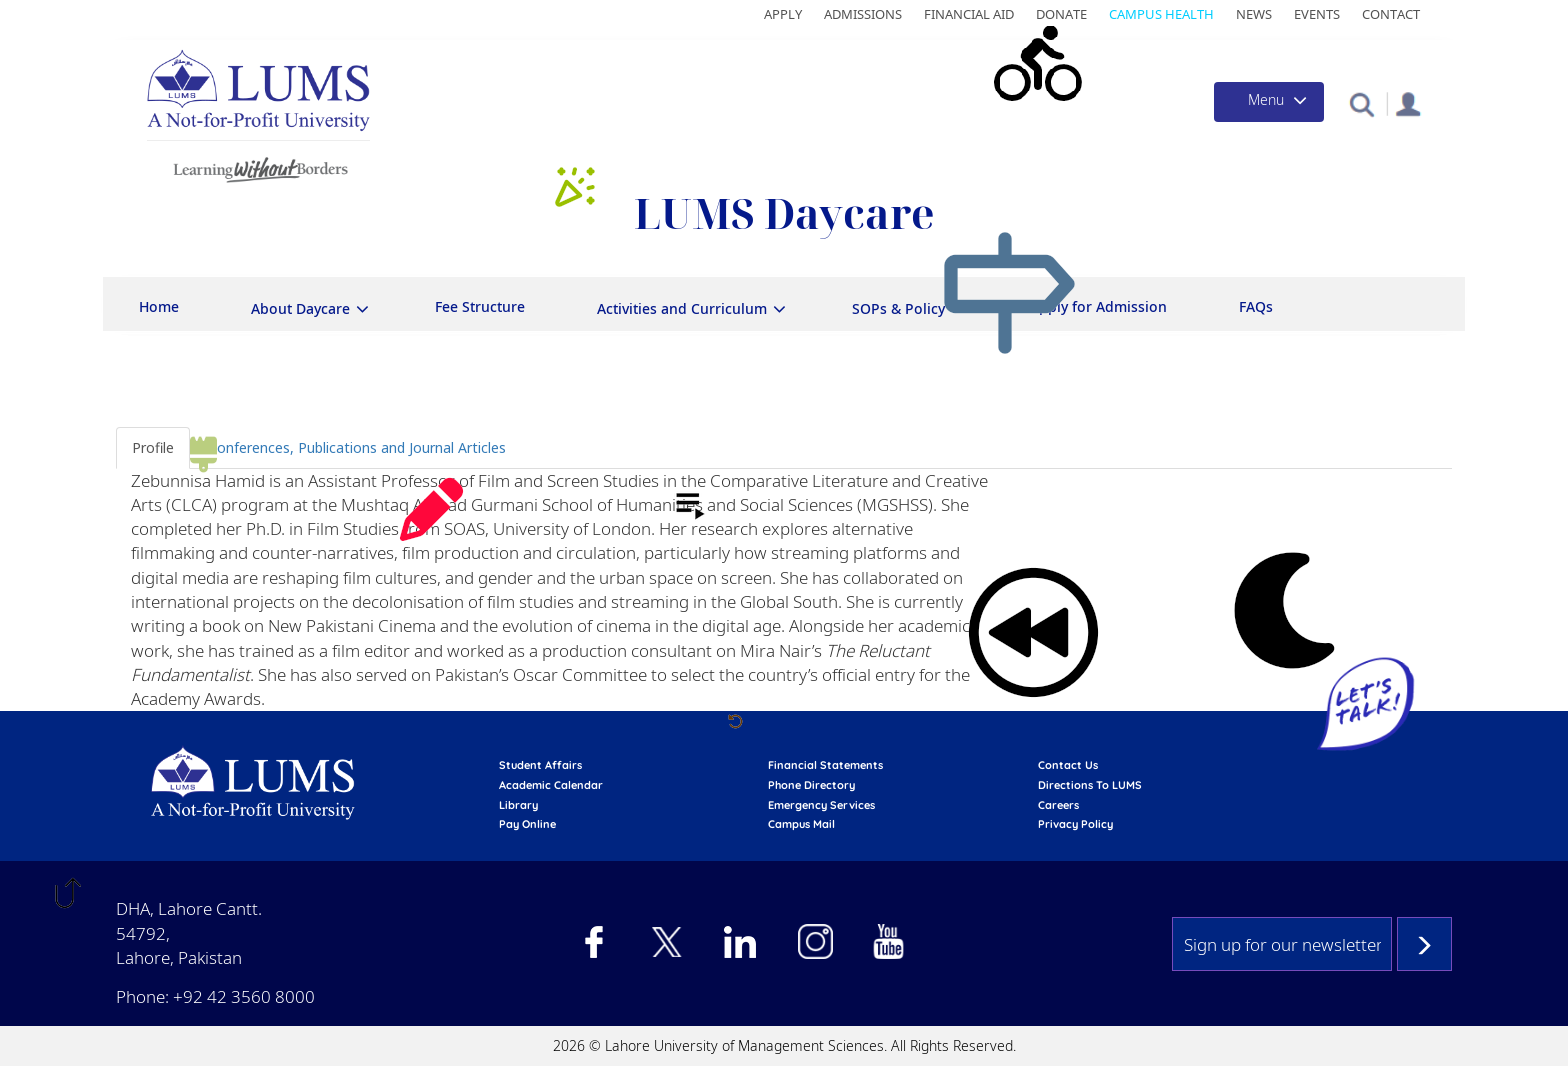 This screenshot has width=1568, height=1067. Describe the element at coordinates (1292, 610) in the screenshot. I see `toggle dark mode` at that location.